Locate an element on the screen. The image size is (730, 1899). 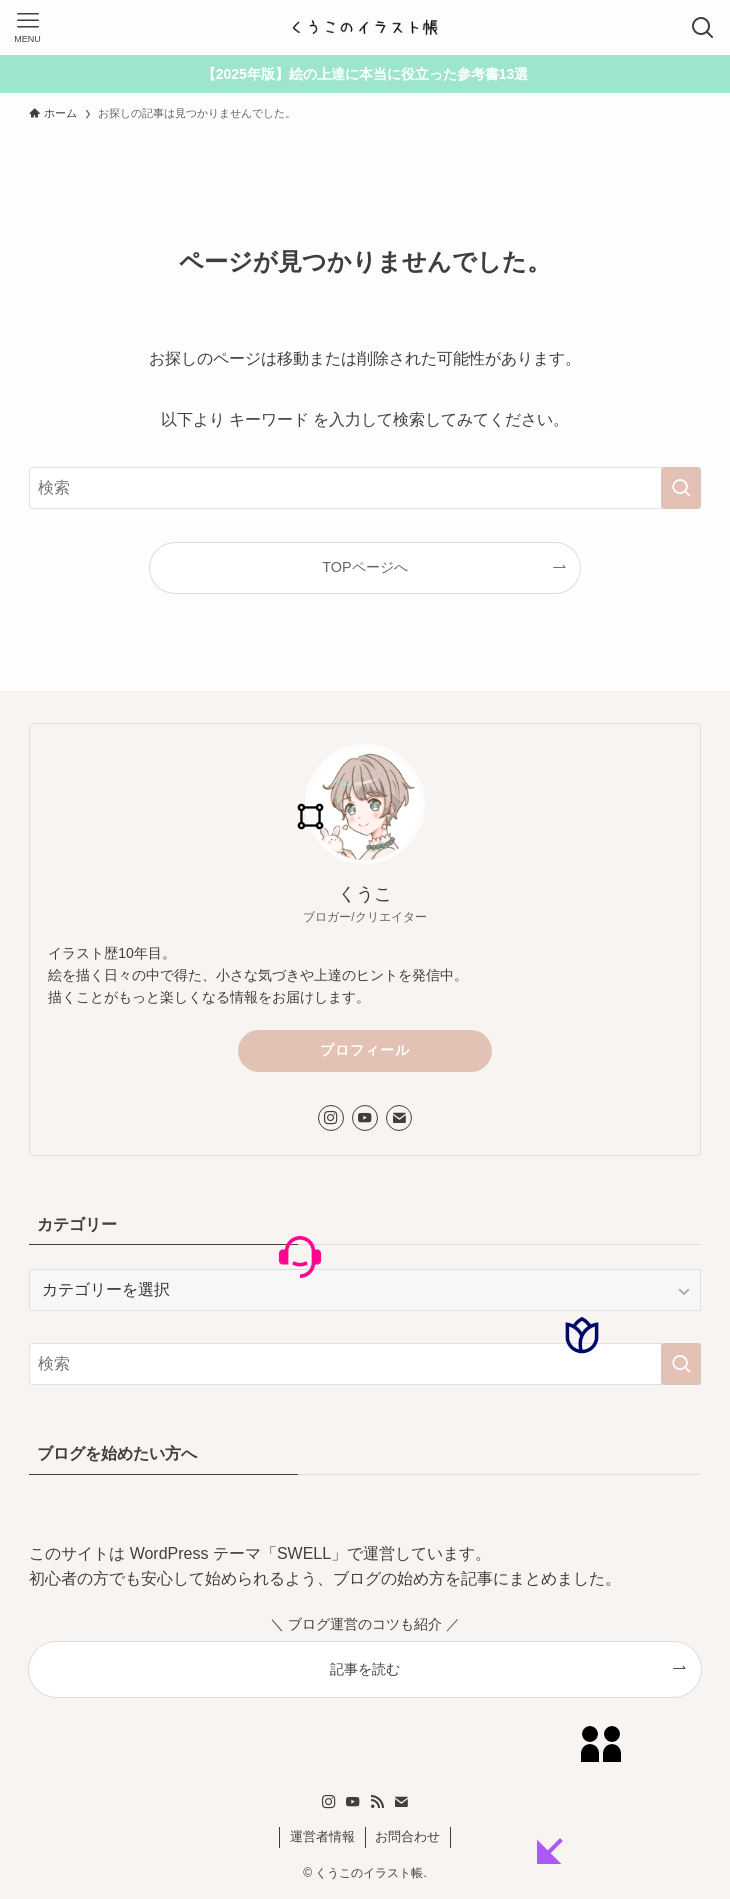
access nature or garden-related features is located at coordinates (582, 1335).